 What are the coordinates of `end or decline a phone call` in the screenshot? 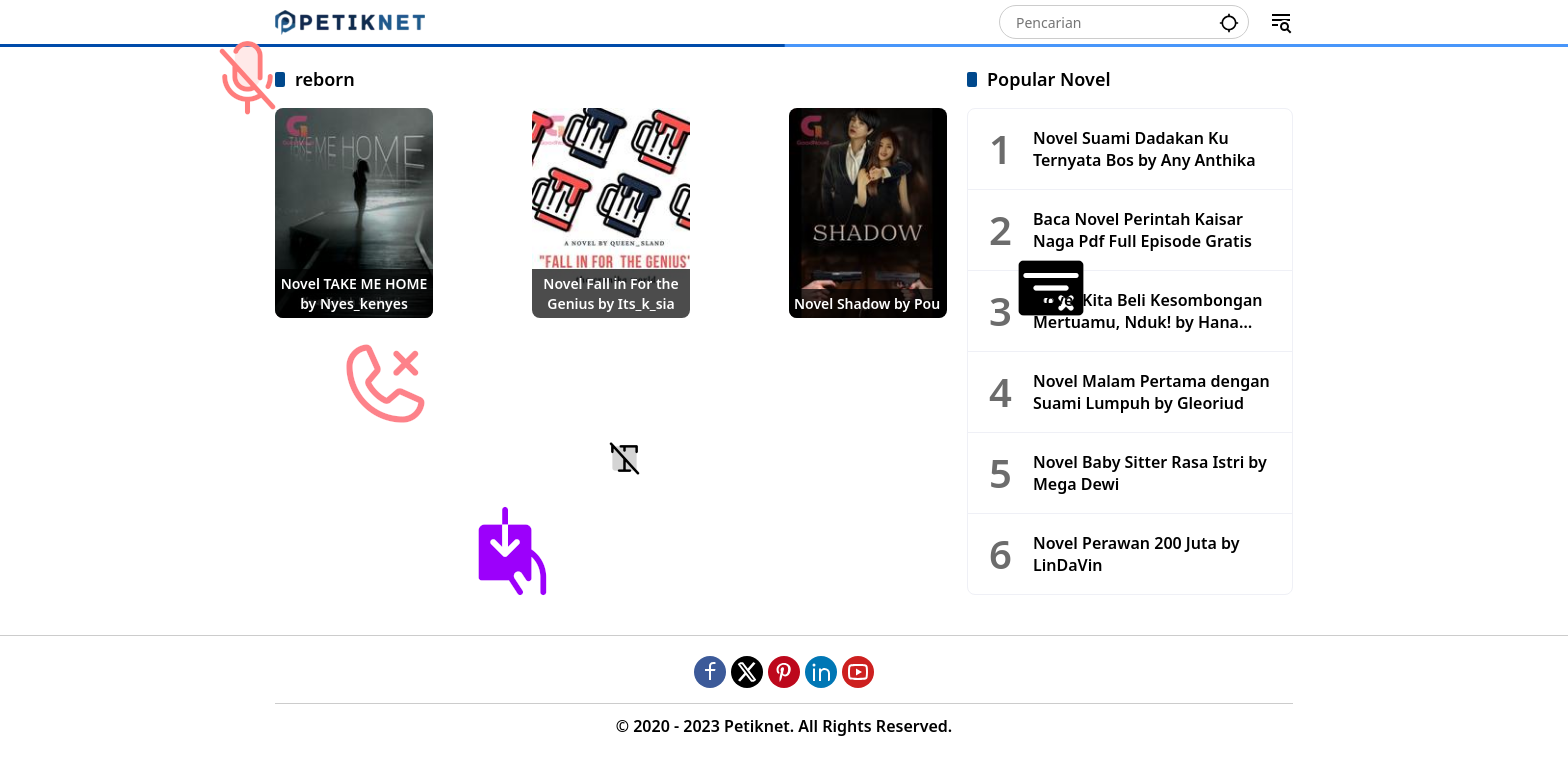 It's located at (387, 382).